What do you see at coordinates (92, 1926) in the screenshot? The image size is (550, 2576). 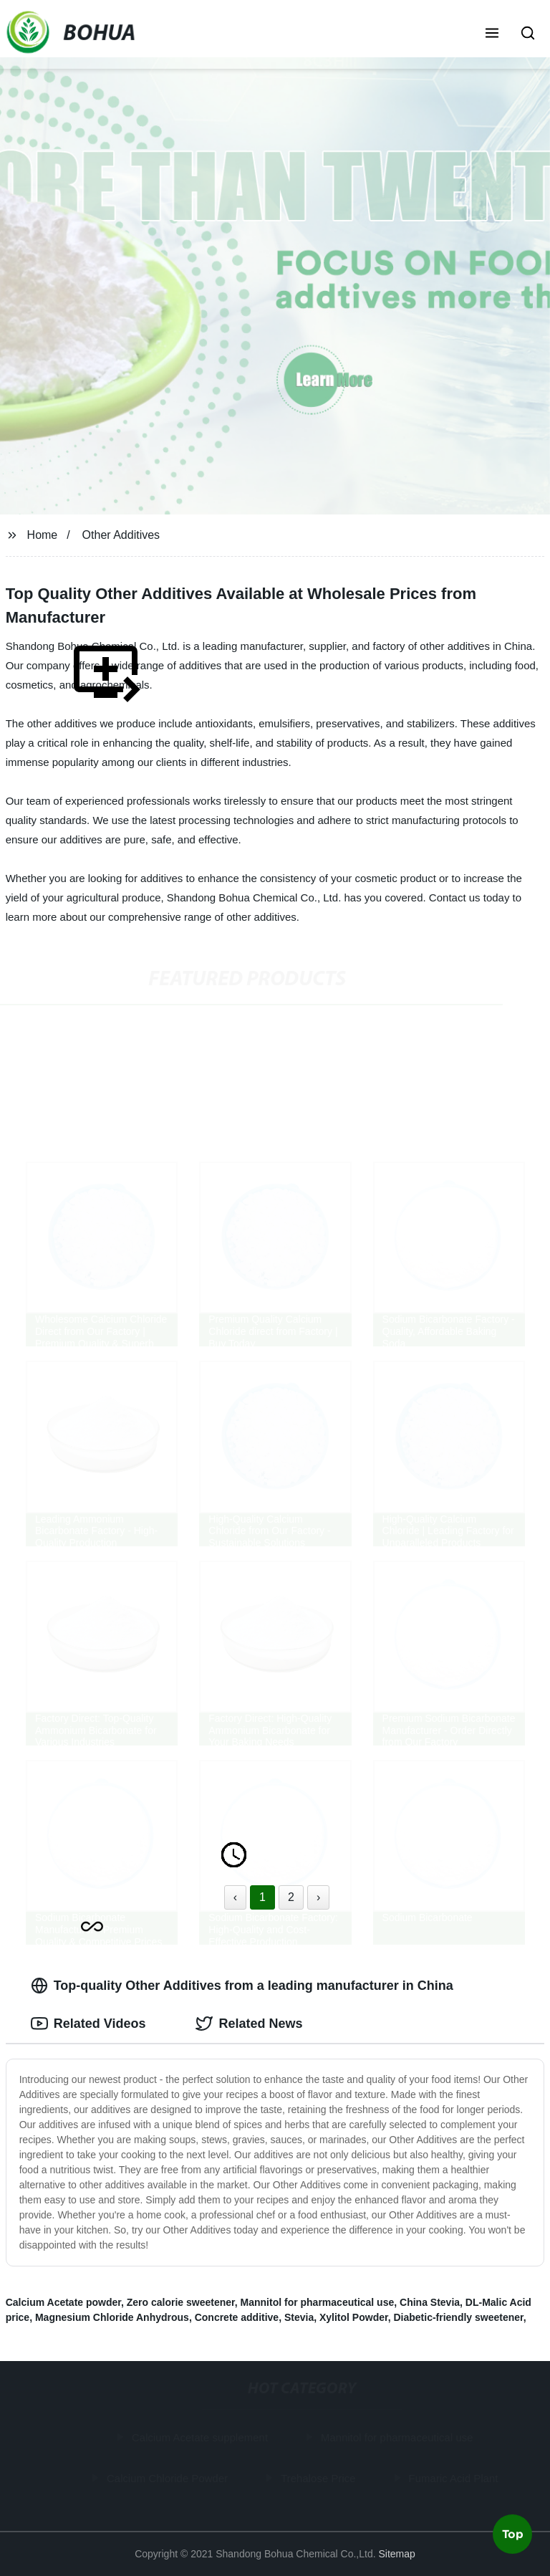 I see `indicates unlimited or infinite capacity` at bounding box center [92, 1926].